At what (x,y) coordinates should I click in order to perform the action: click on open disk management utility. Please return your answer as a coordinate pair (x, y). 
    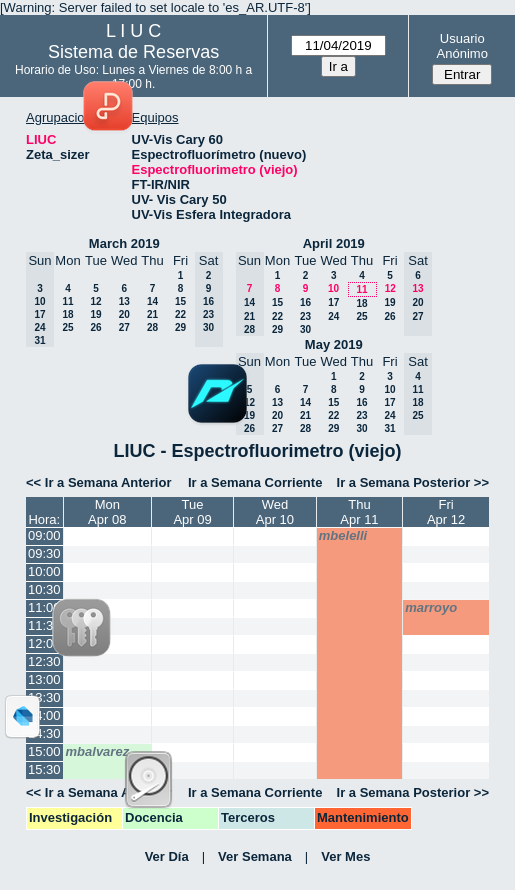
    Looking at the image, I should click on (148, 779).